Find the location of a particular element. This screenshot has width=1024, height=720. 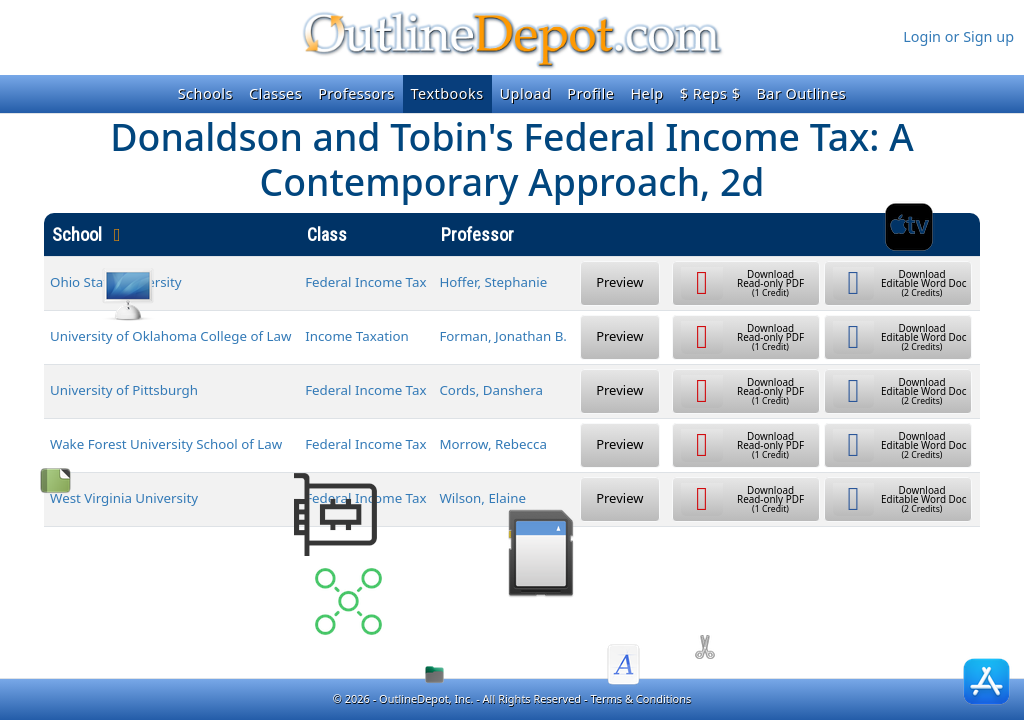

access SD card storage is located at coordinates (542, 554).